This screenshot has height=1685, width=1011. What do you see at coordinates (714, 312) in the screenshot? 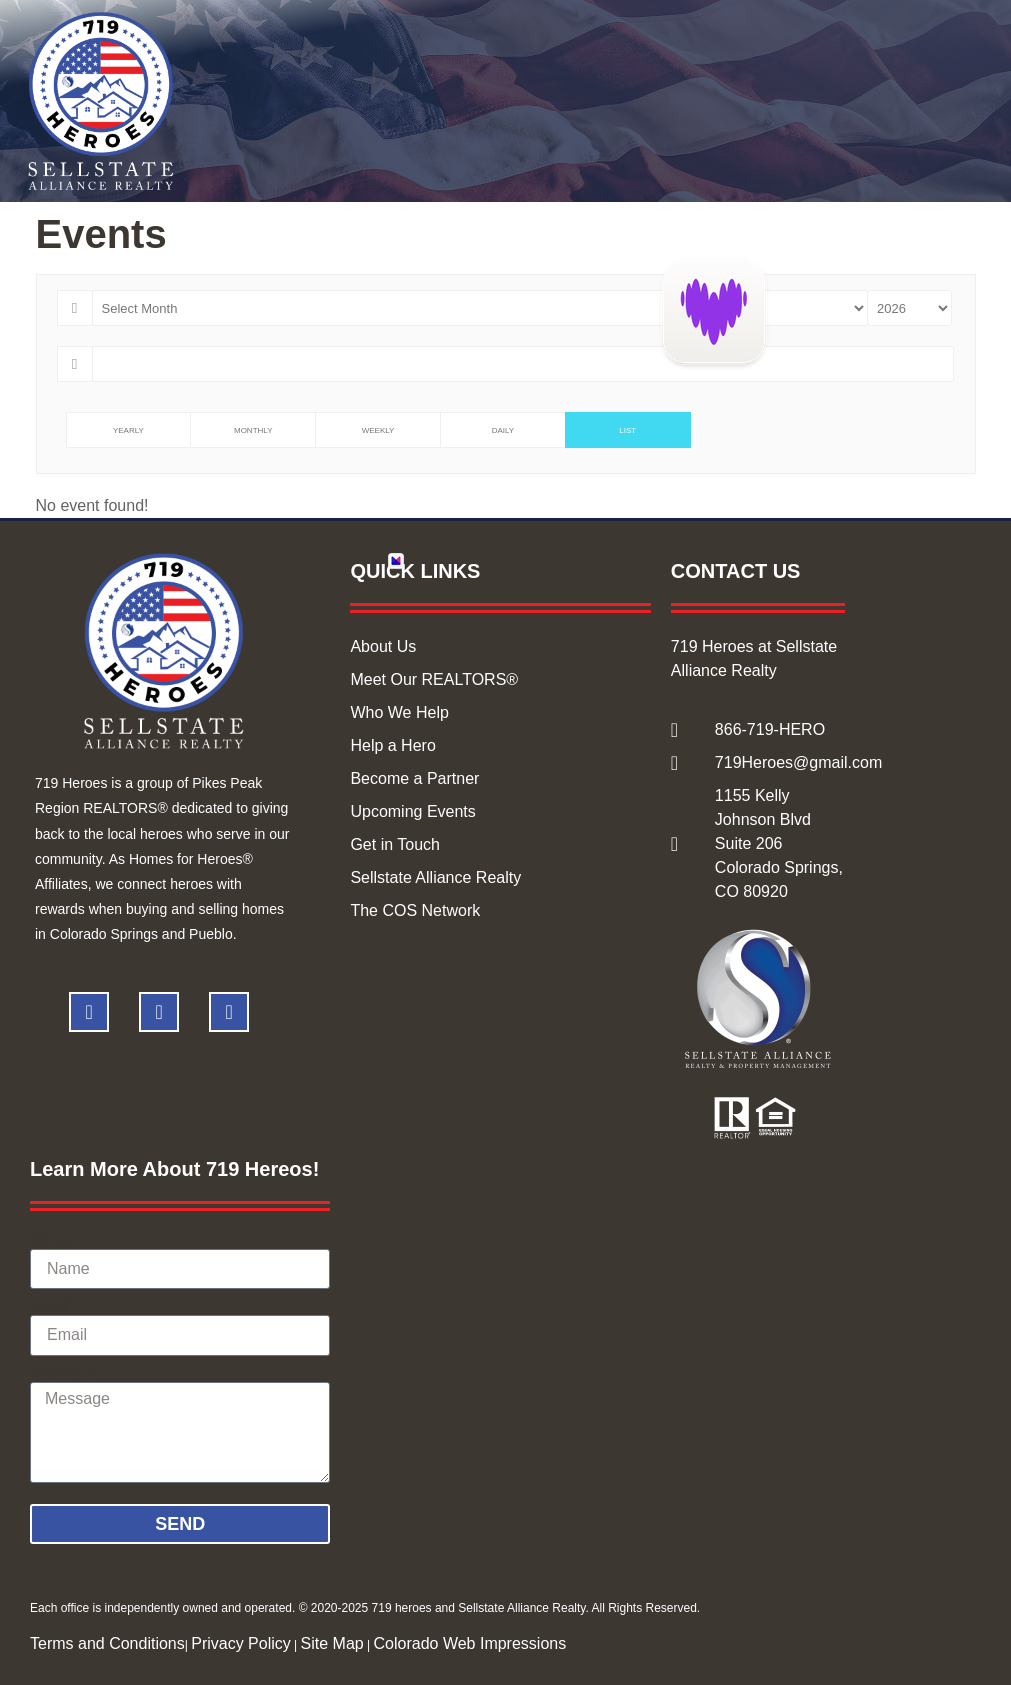
I see `open deezer music streaming app` at bounding box center [714, 312].